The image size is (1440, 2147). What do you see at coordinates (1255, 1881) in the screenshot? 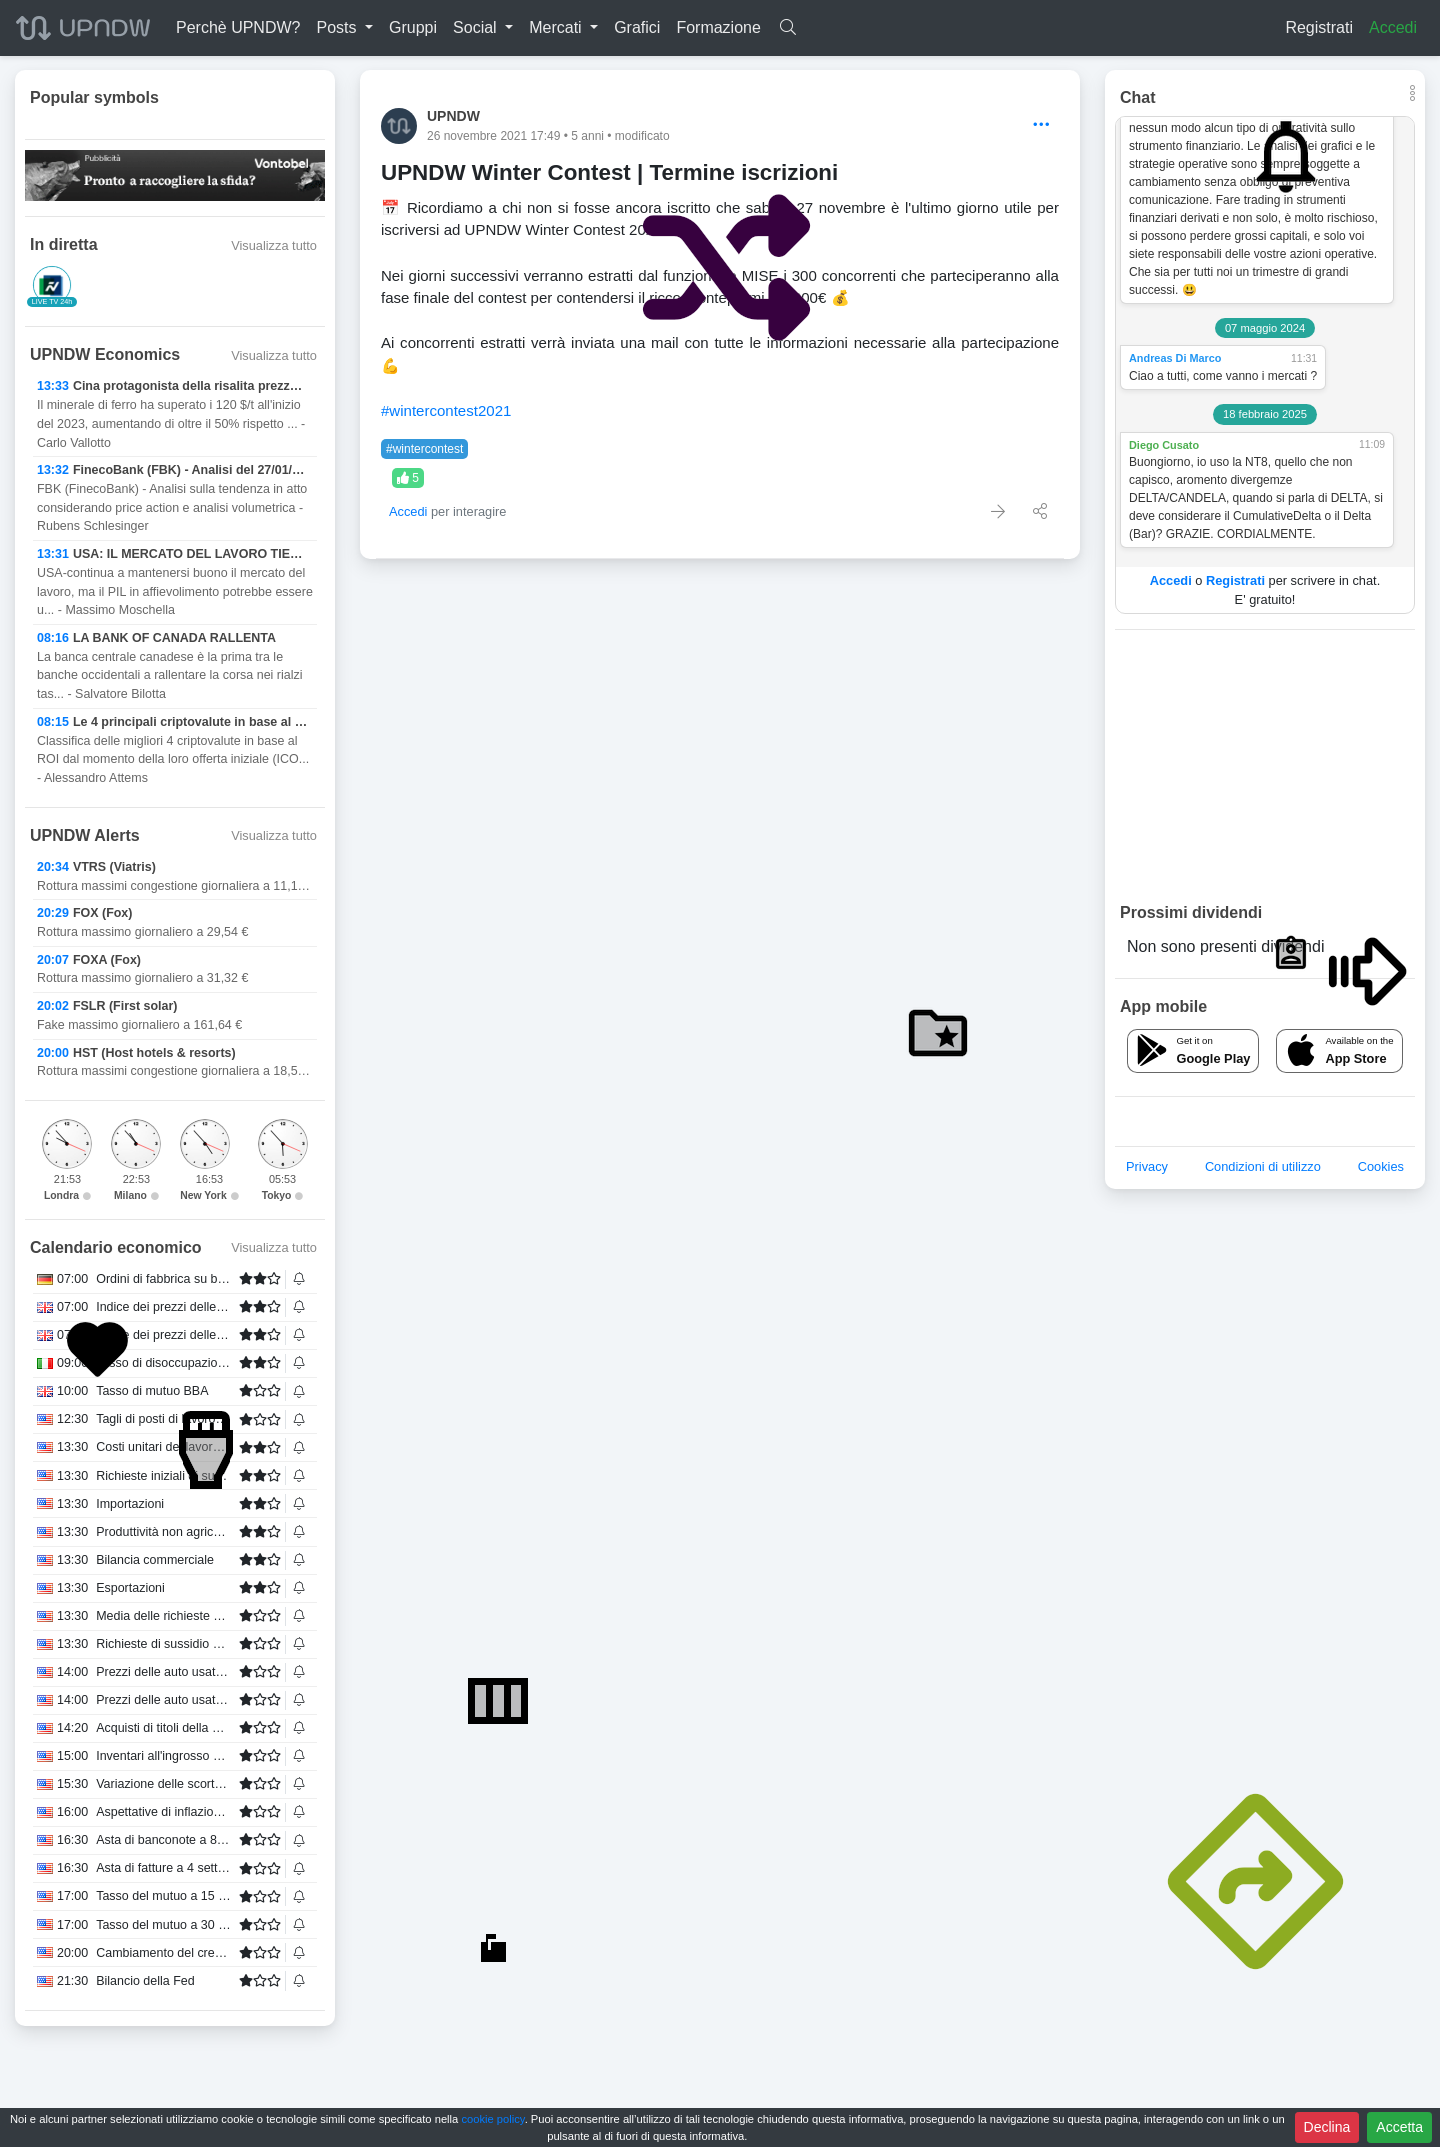
I see `indicates navigation or directional guidance` at bounding box center [1255, 1881].